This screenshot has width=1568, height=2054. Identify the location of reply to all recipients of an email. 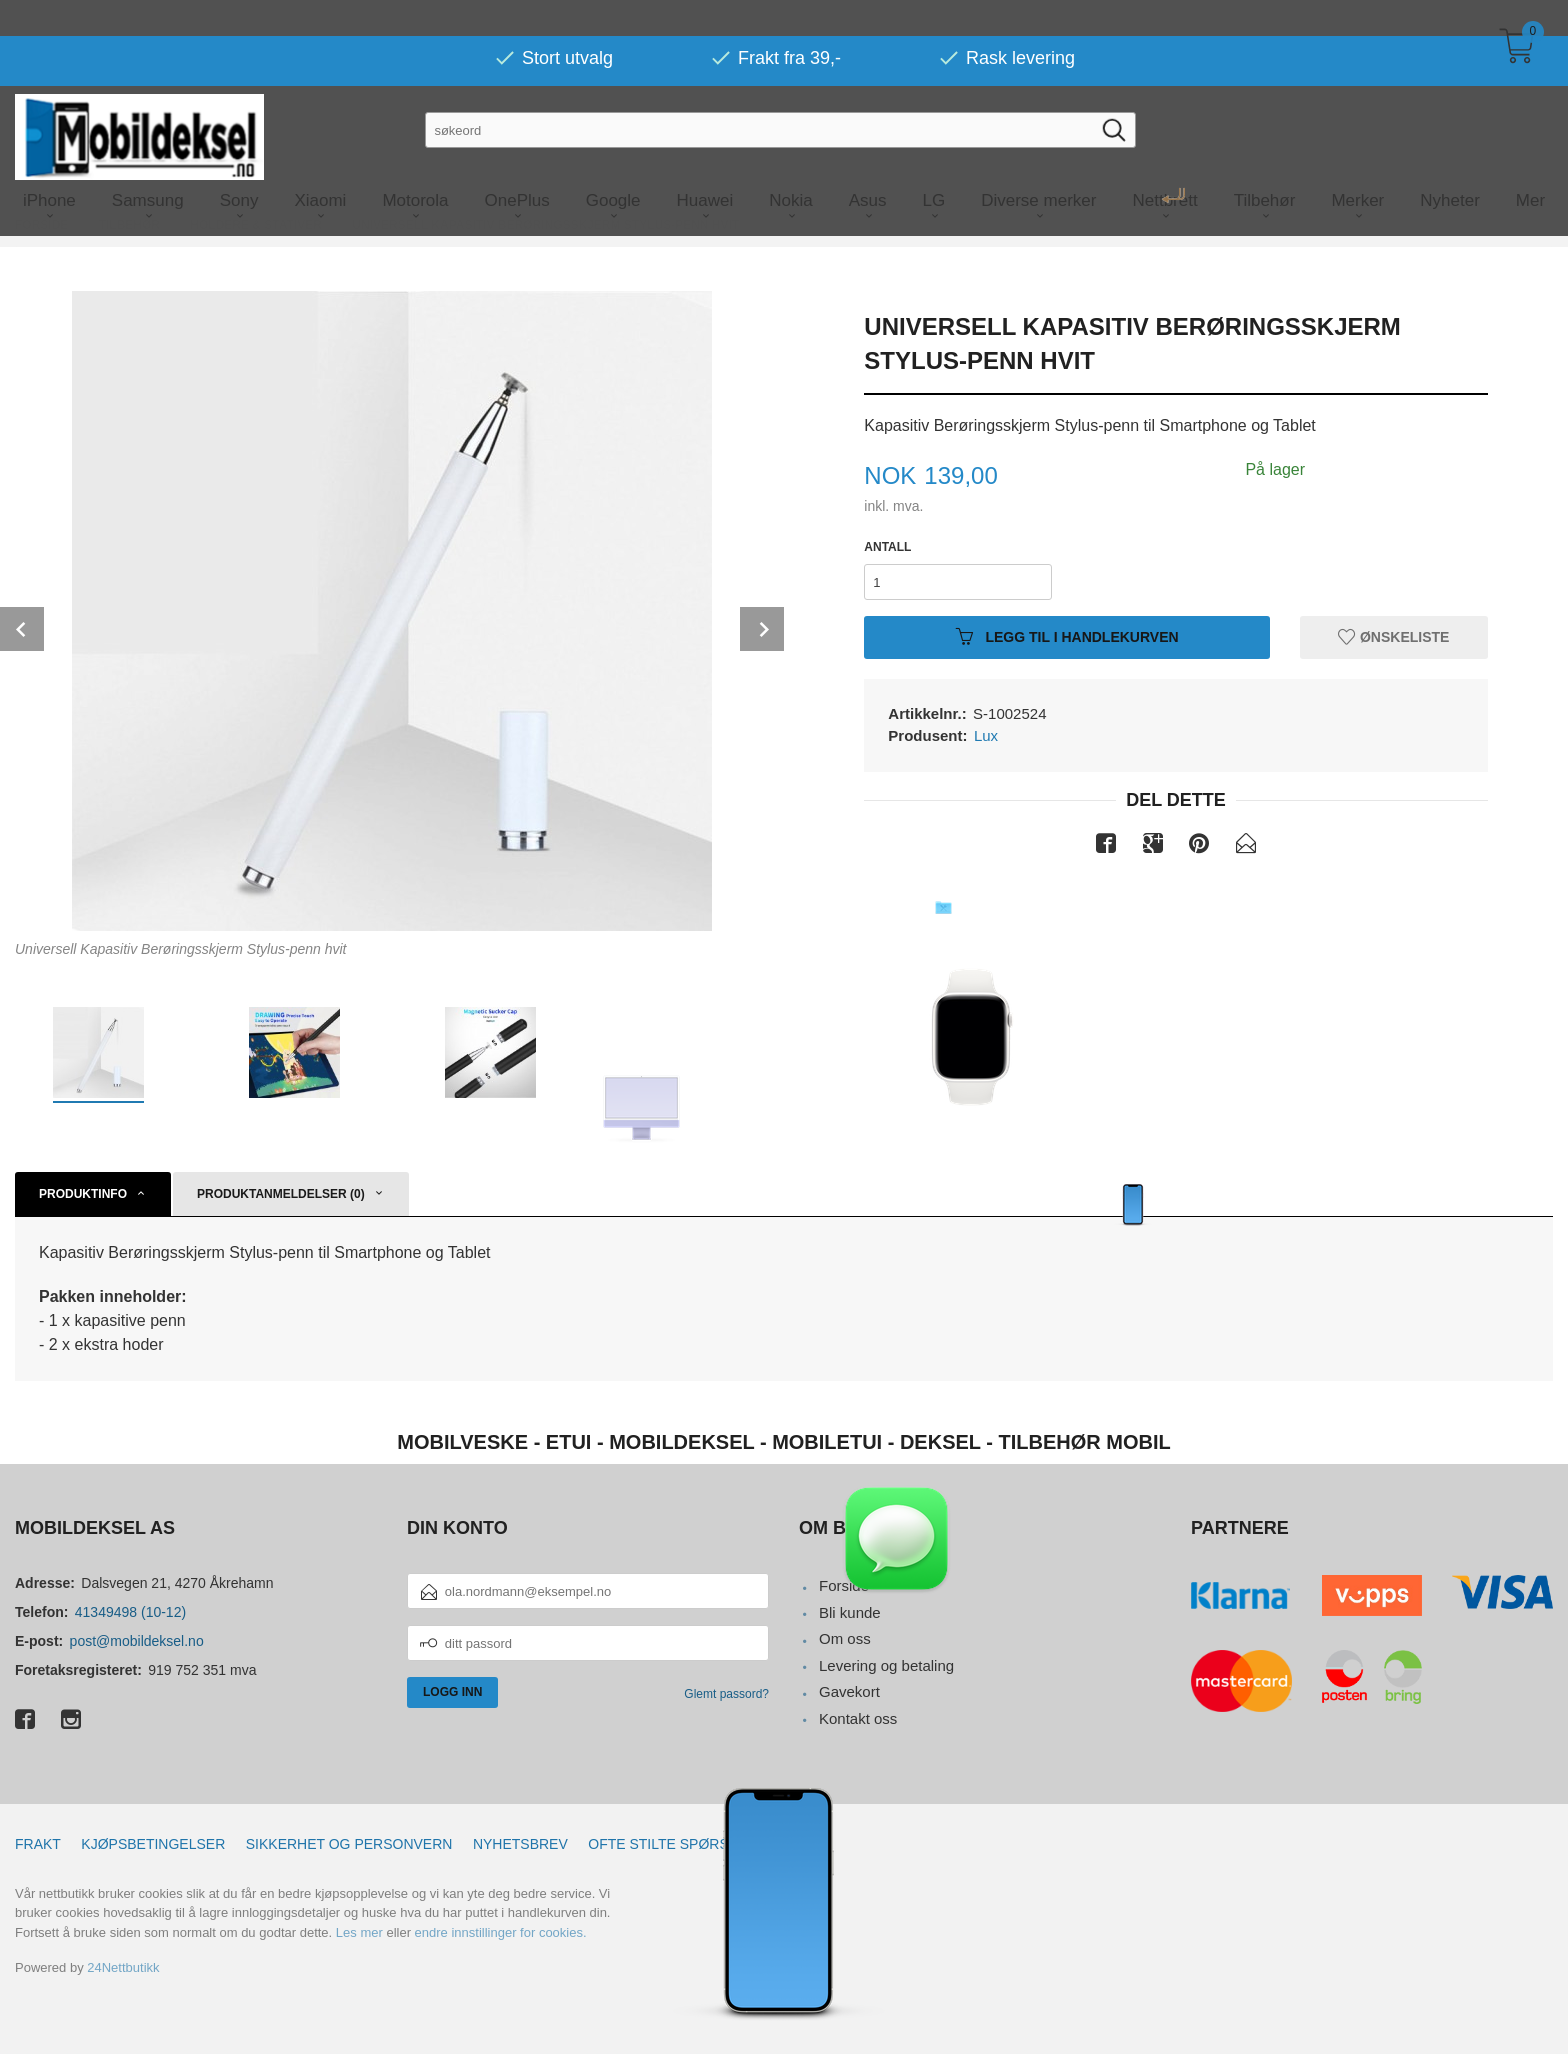
(1173, 194).